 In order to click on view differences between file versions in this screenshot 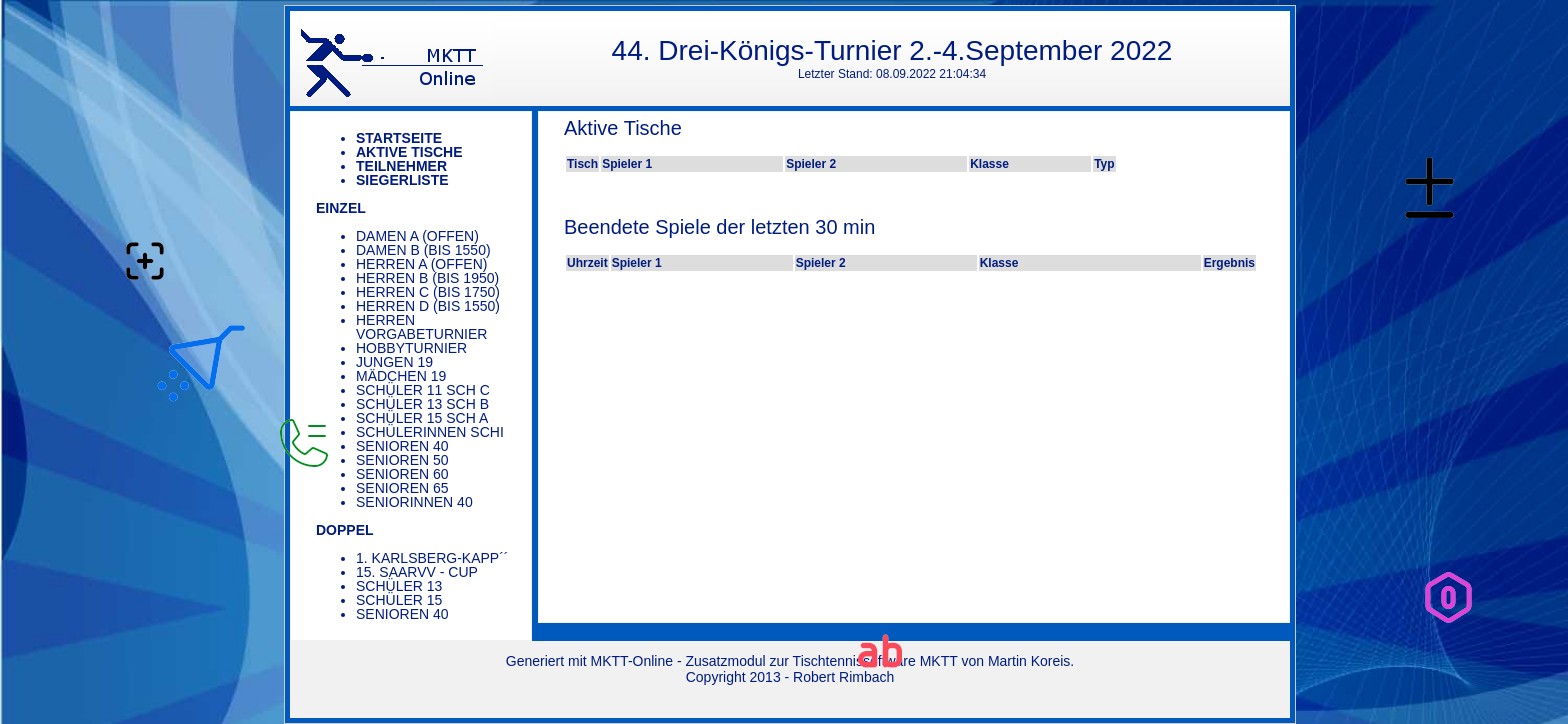, I will do `click(1429, 187)`.